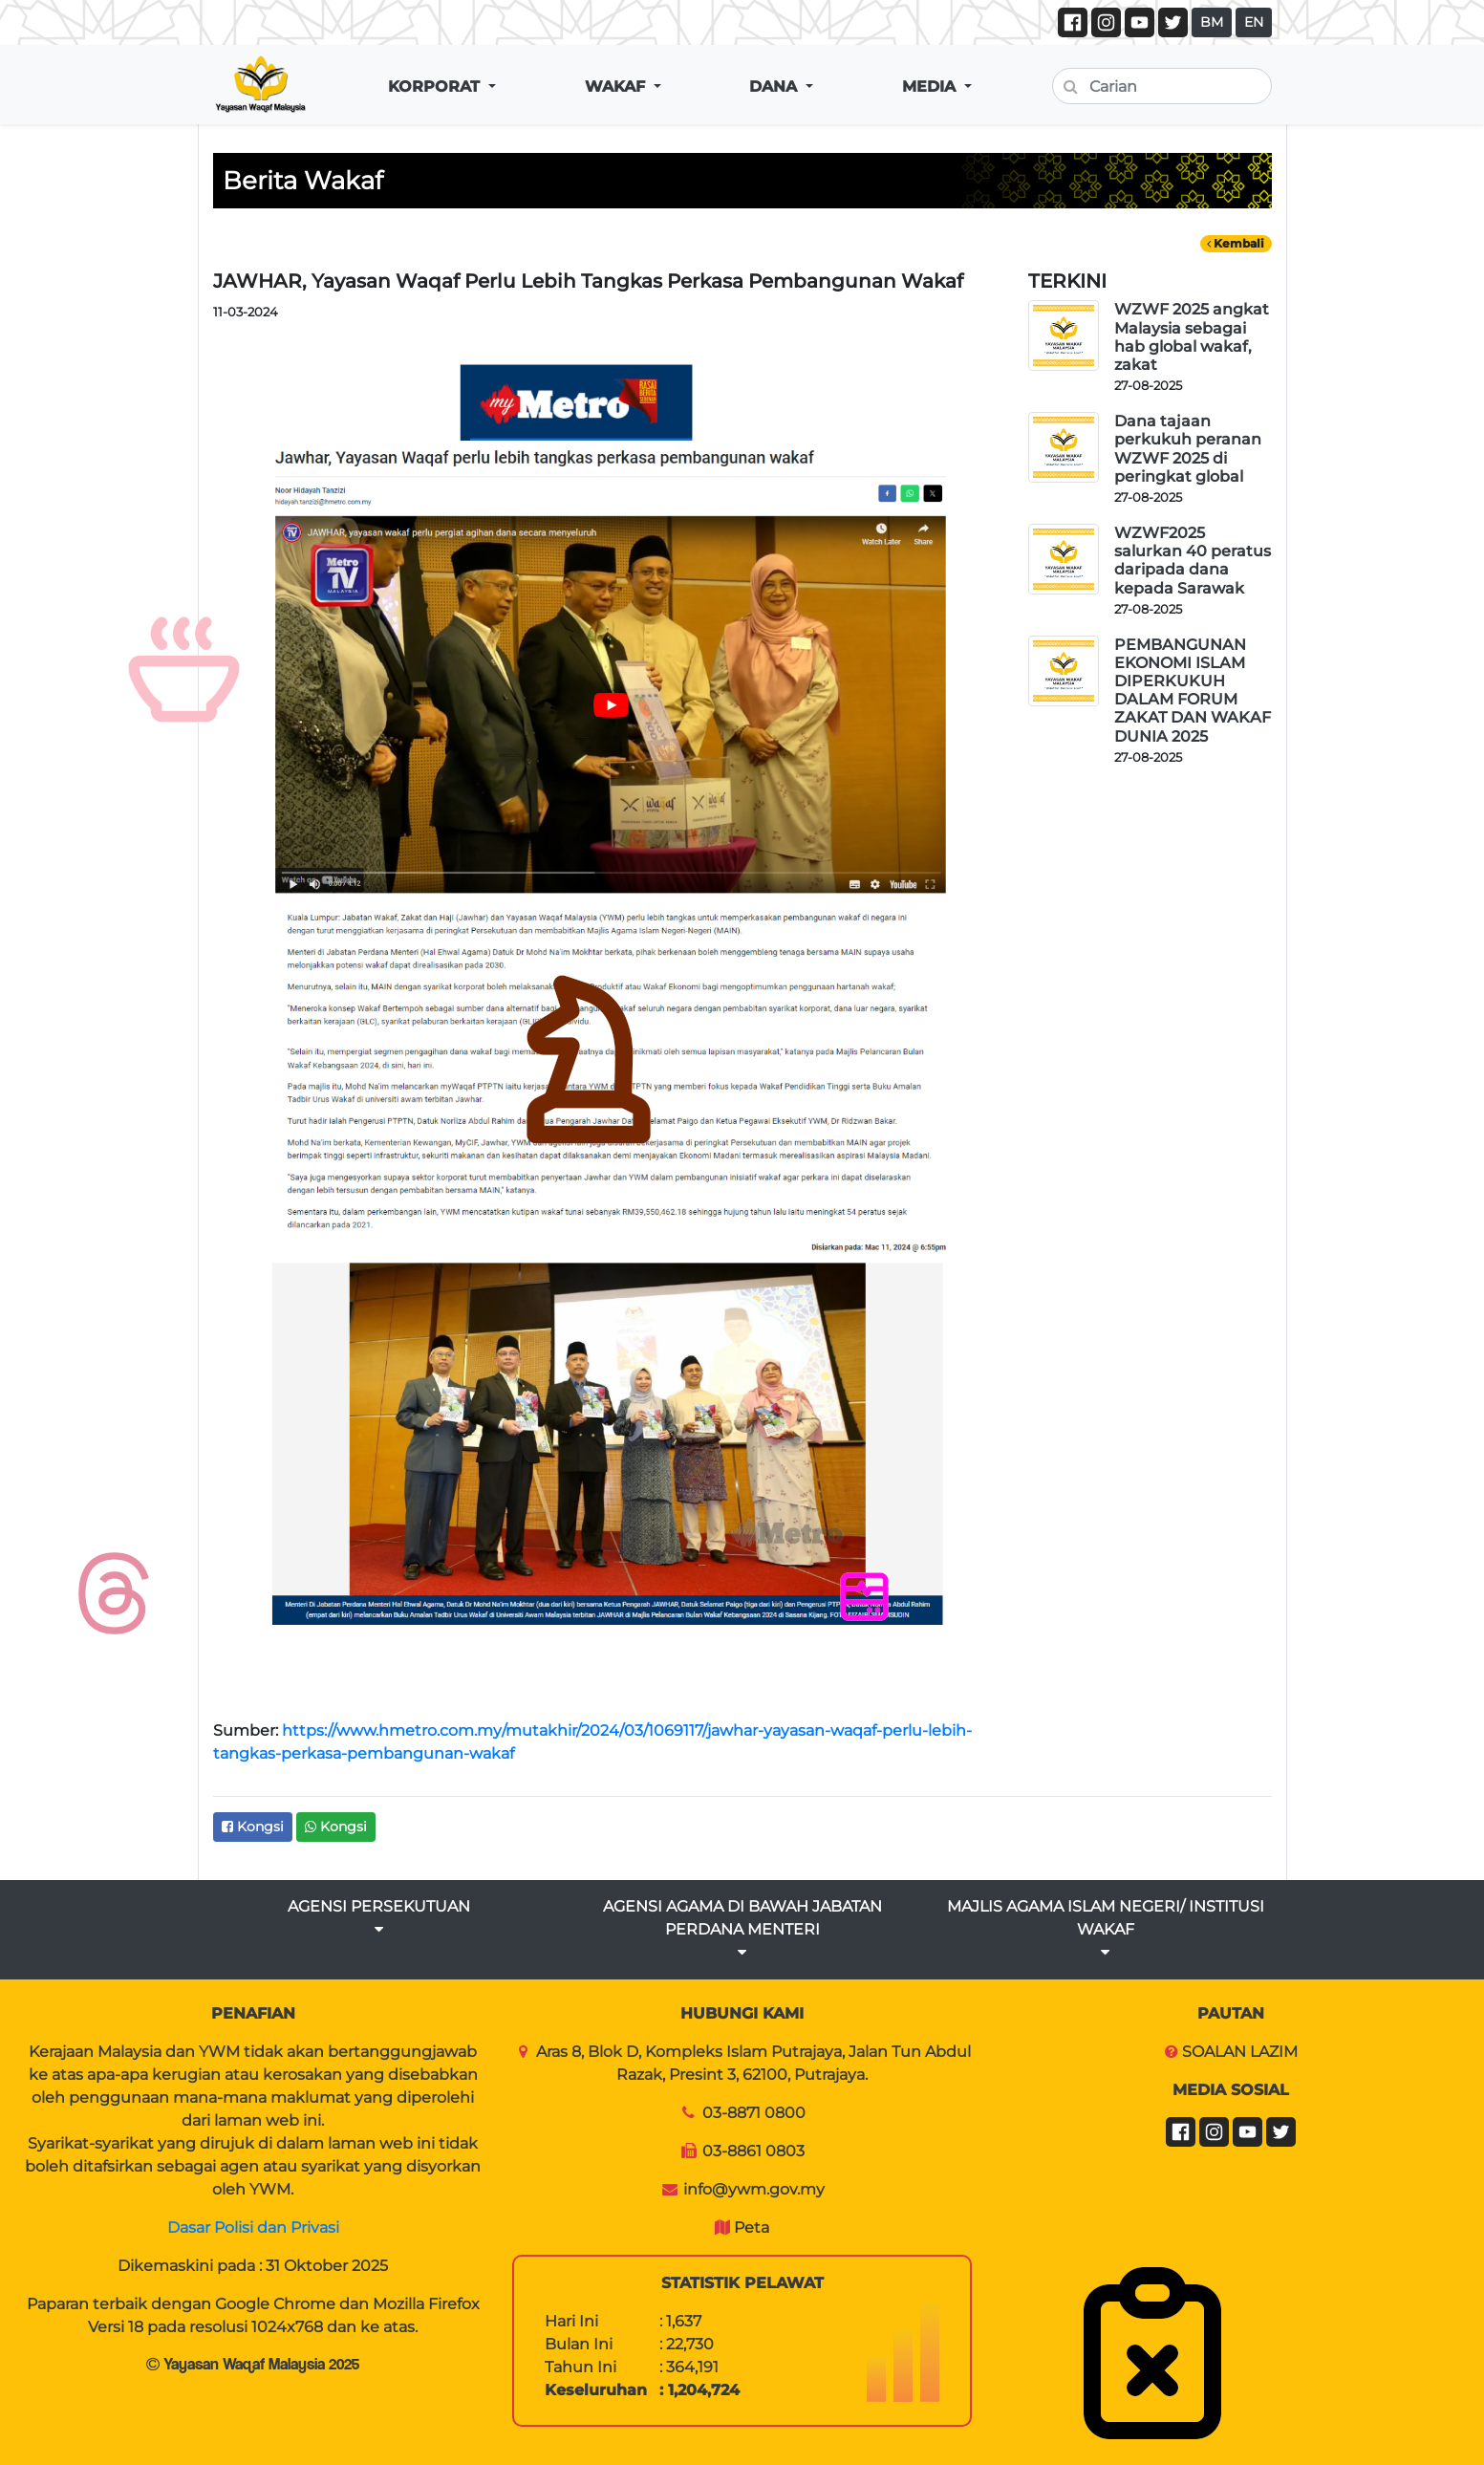 This screenshot has width=1484, height=2465. Describe the element at coordinates (114, 1593) in the screenshot. I see `open the Threads app` at that location.